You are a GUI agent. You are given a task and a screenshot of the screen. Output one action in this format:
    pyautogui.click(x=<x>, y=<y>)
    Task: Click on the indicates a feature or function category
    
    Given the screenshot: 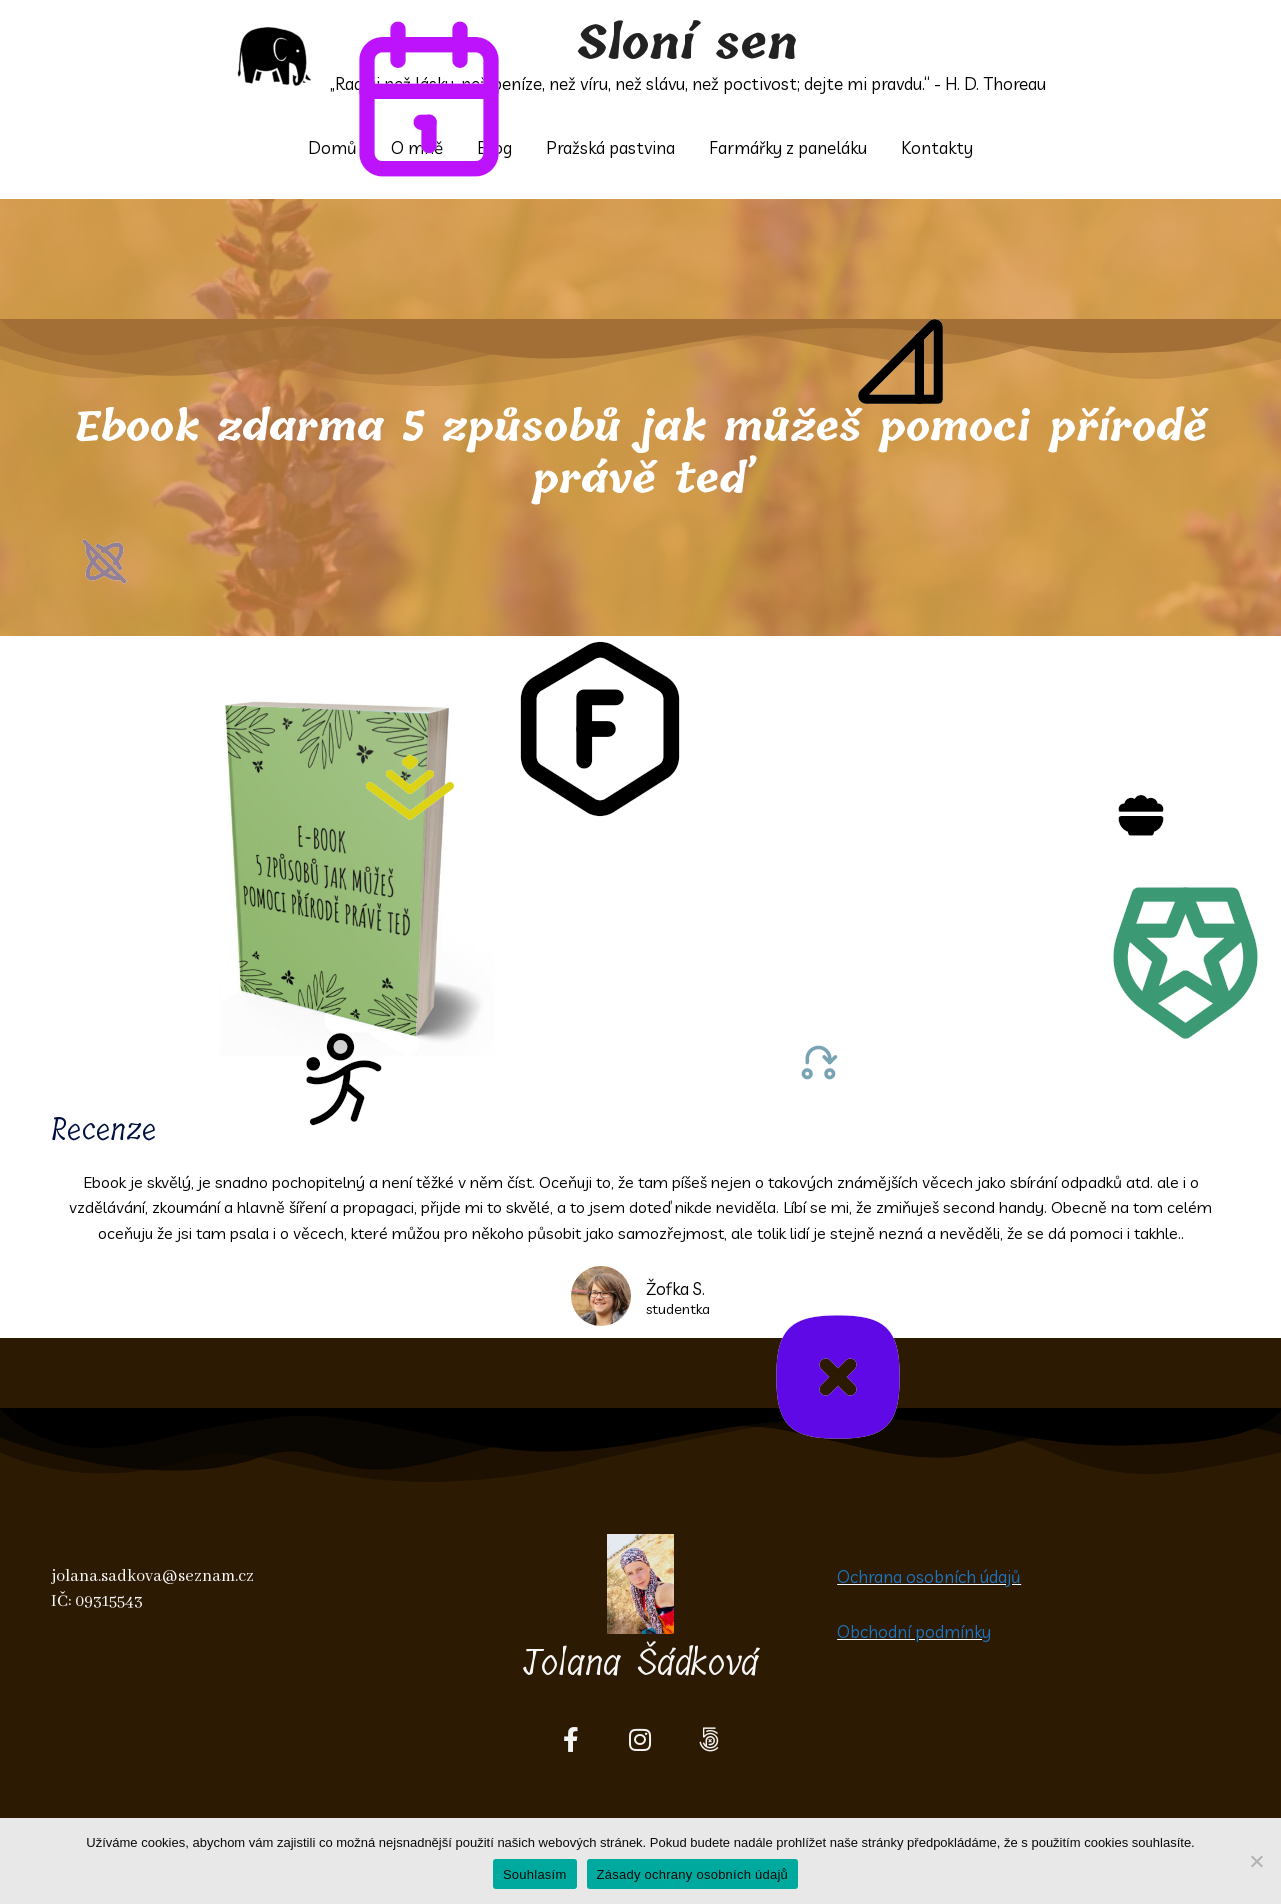 What is the action you would take?
    pyautogui.click(x=600, y=729)
    